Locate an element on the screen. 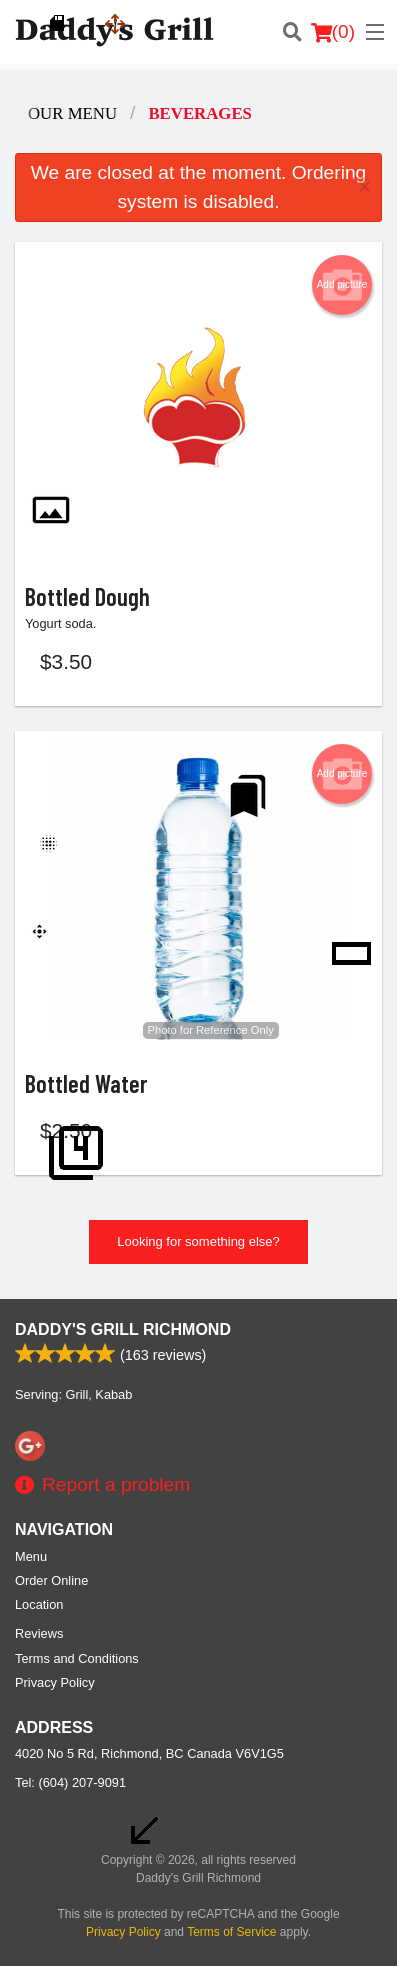  access sd card storage is located at coordinates (57, 23).